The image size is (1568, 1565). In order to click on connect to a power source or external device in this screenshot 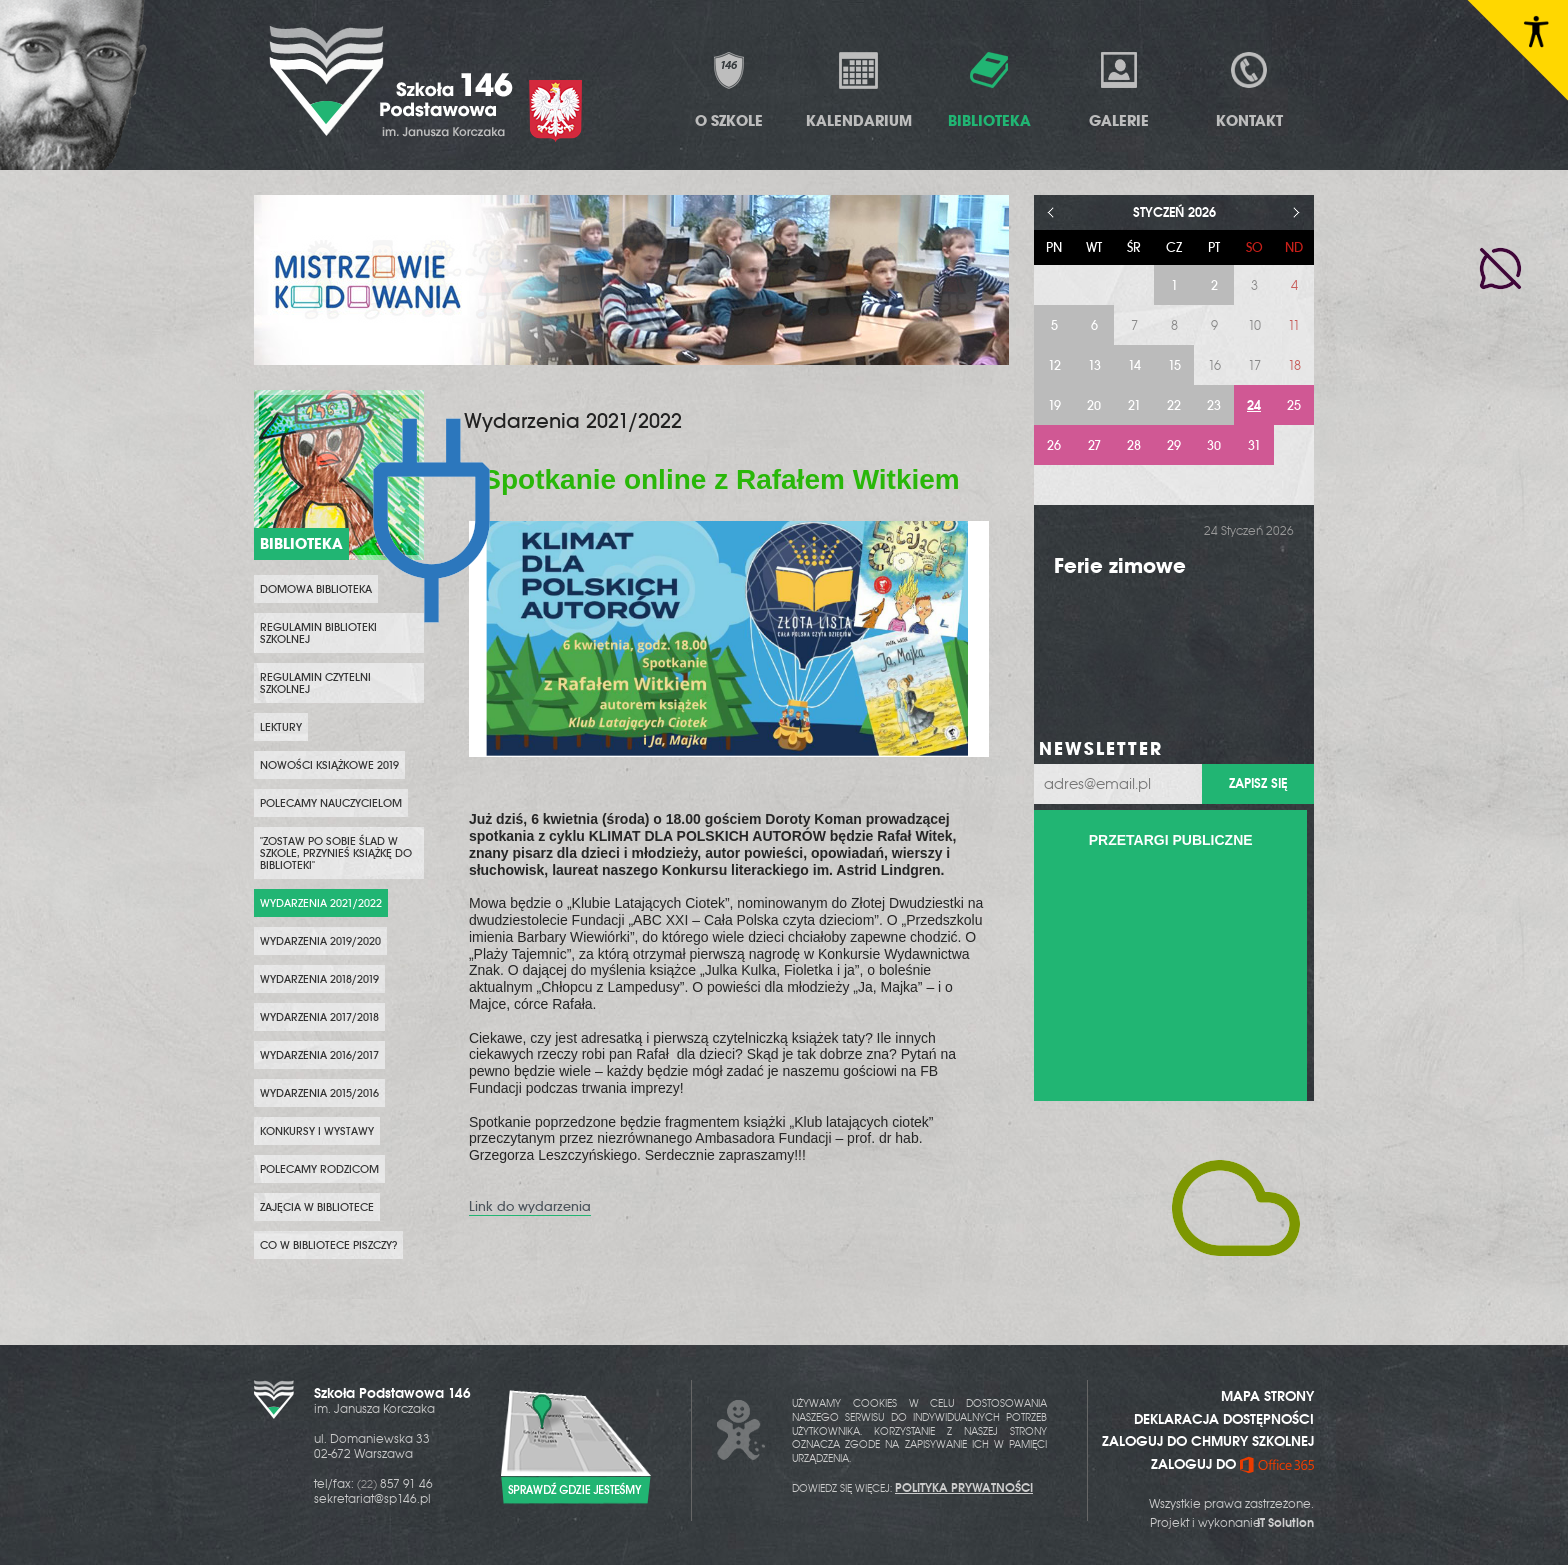, I will do `click(431, 520)`.